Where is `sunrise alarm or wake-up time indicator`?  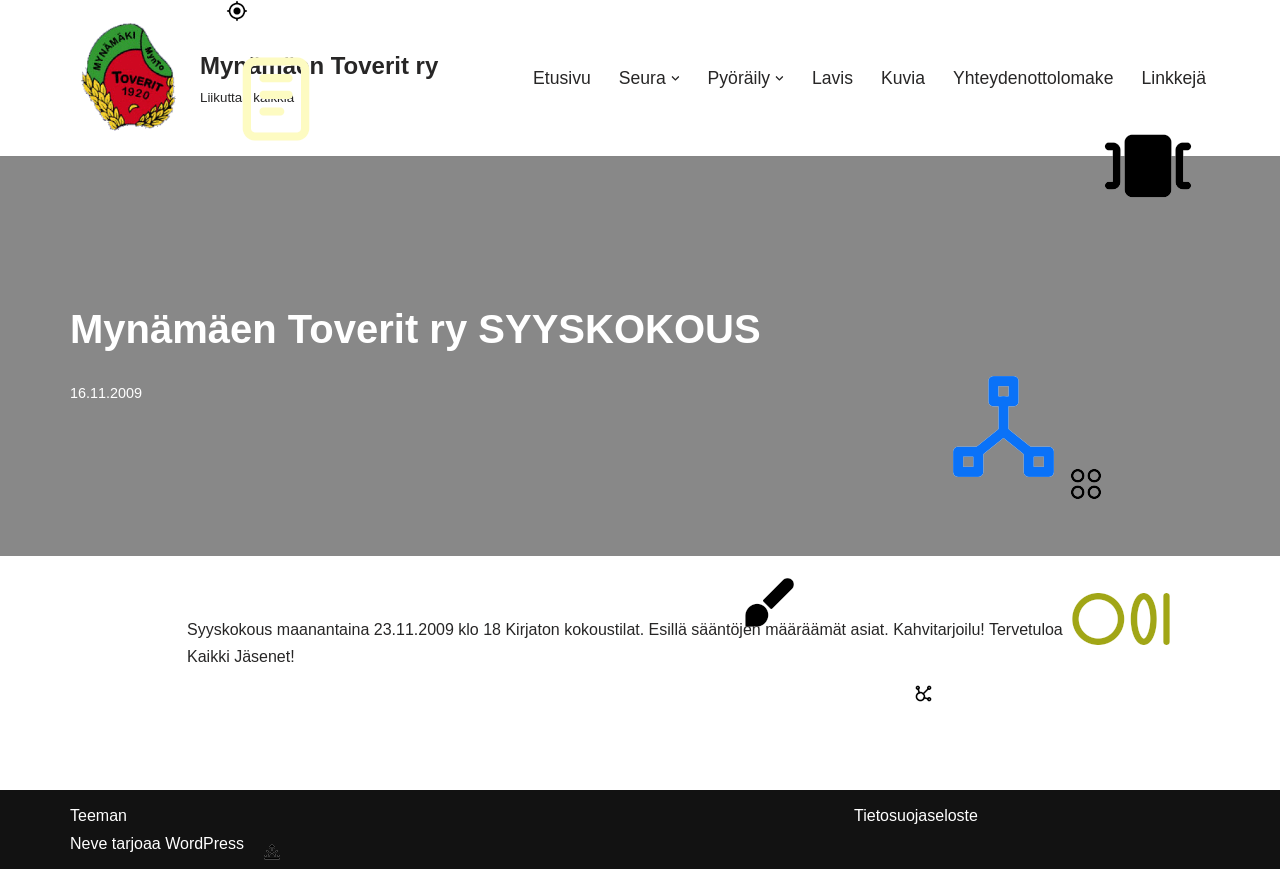
sunrise alarm or wake-up time indicator is located at coordinates (272, 852).